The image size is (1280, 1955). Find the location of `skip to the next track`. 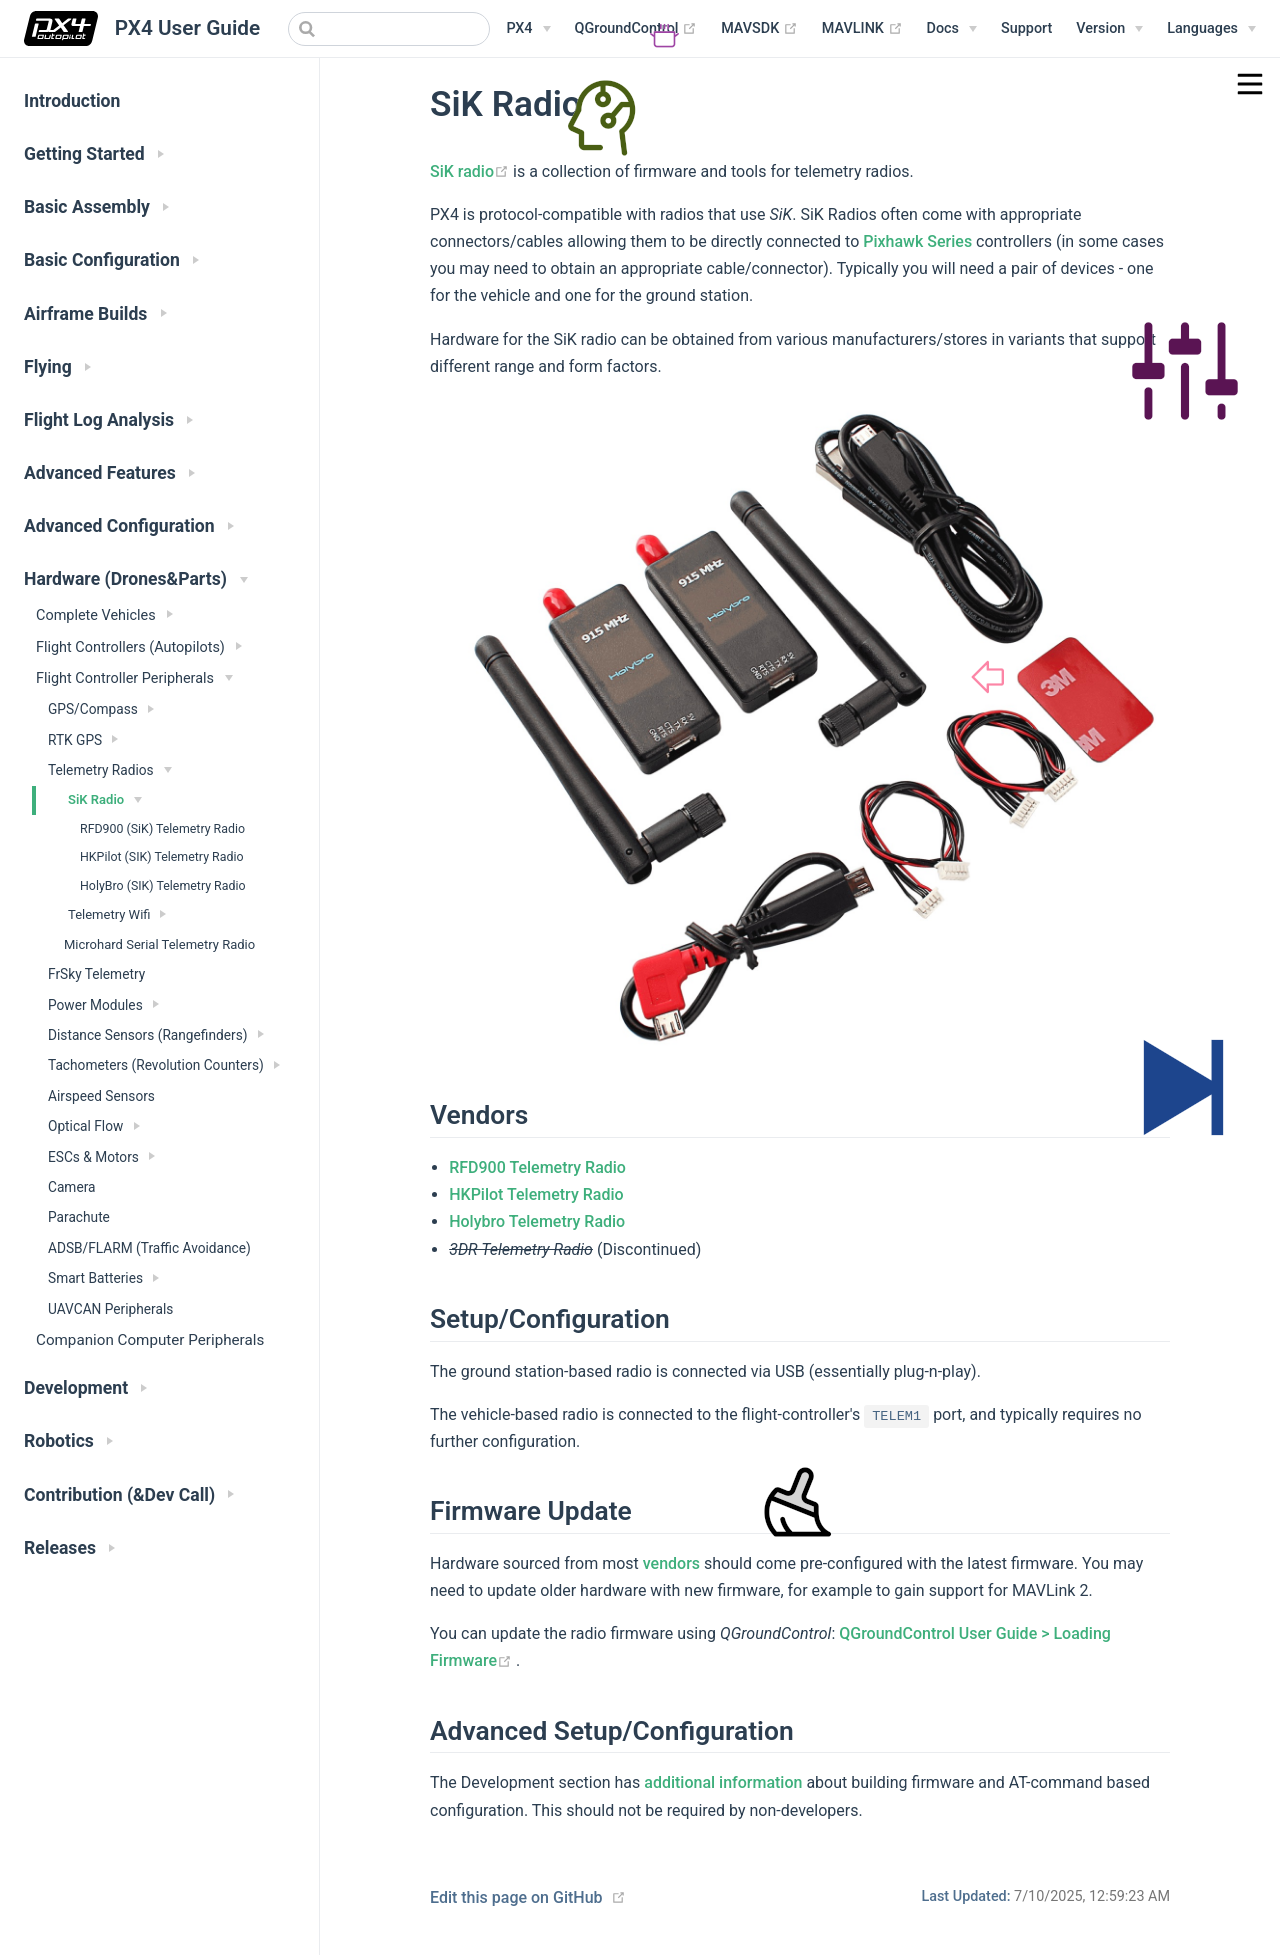

skip to the next track is located at coordinates (1183, 1087).